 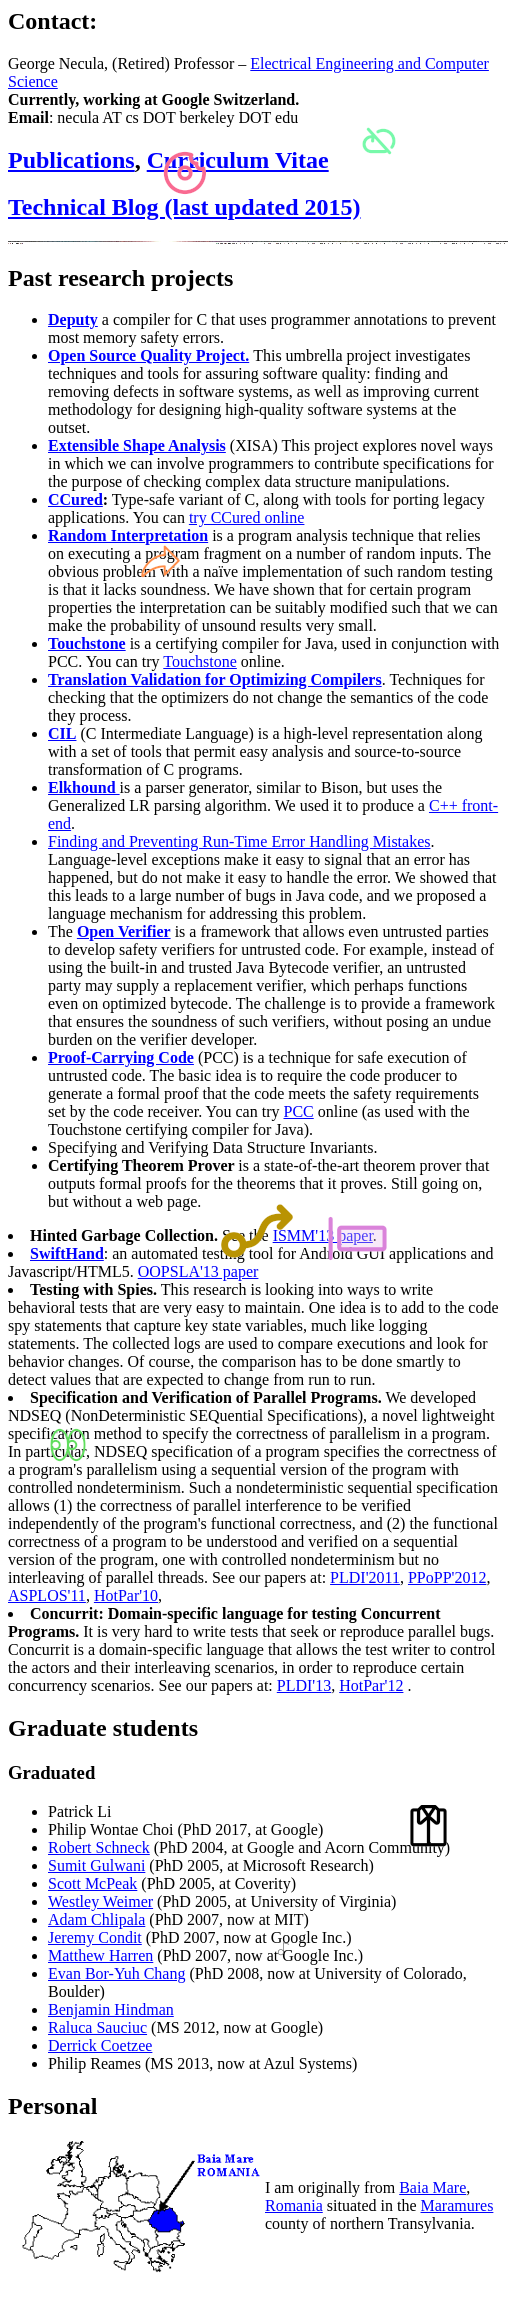 I want to click on navigate to the next step in a workflow, so click(x=257, y=1231).